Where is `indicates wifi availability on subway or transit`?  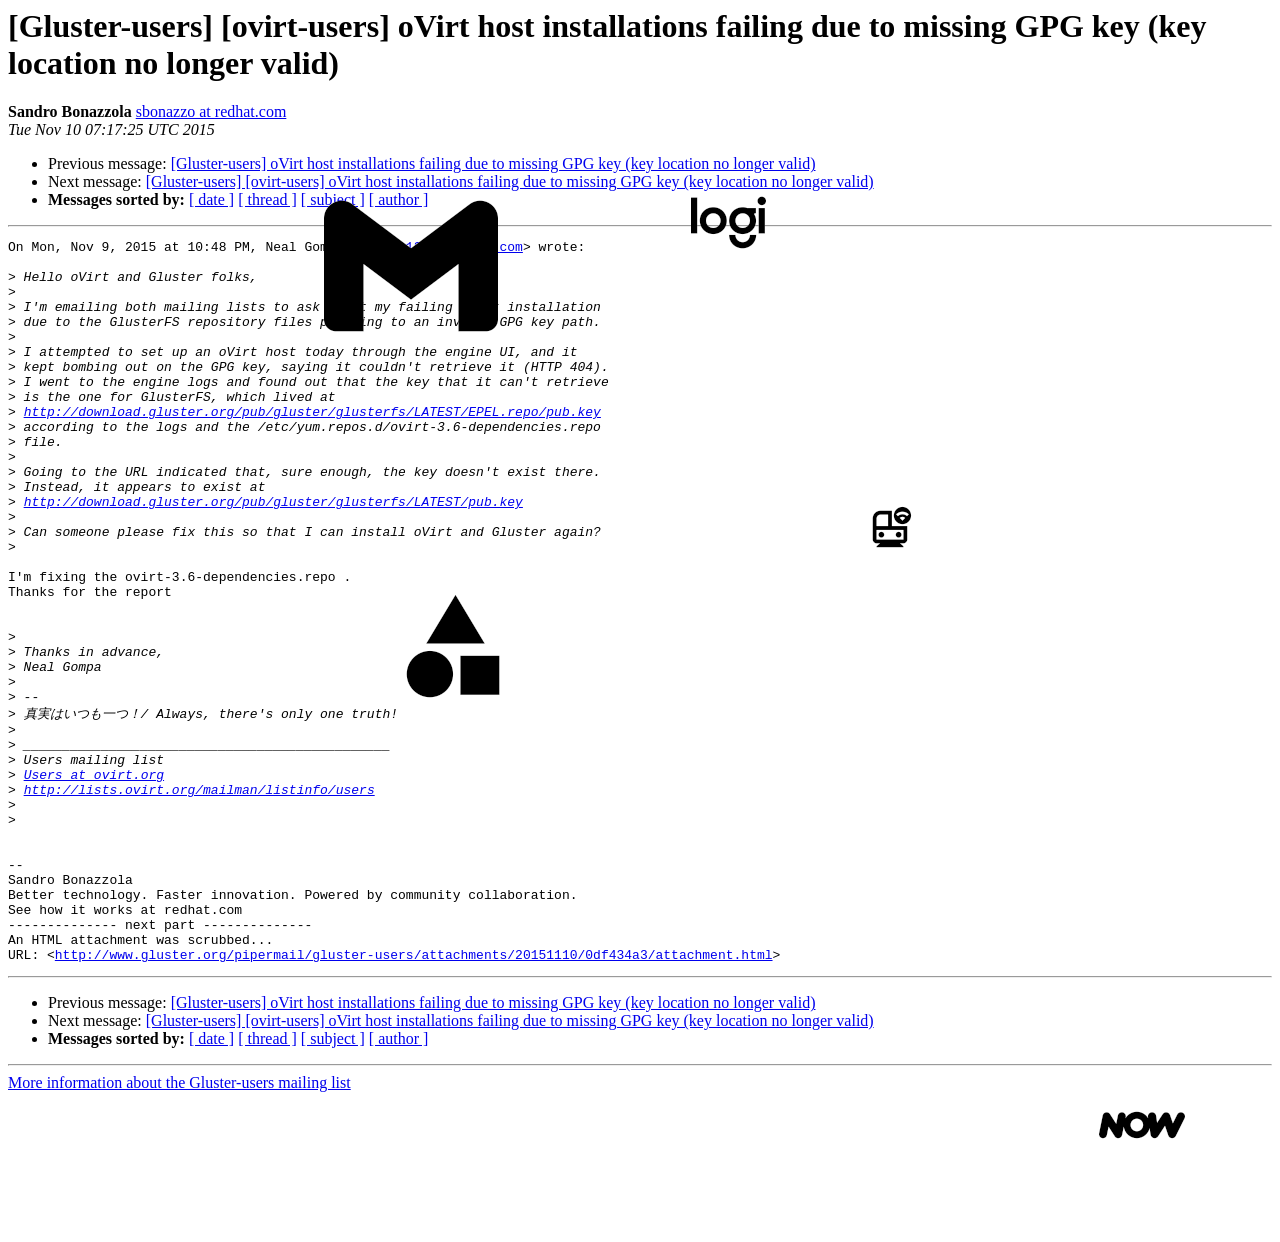
indicates wifi availability on subway or transit is located at coordinates (890, 528).